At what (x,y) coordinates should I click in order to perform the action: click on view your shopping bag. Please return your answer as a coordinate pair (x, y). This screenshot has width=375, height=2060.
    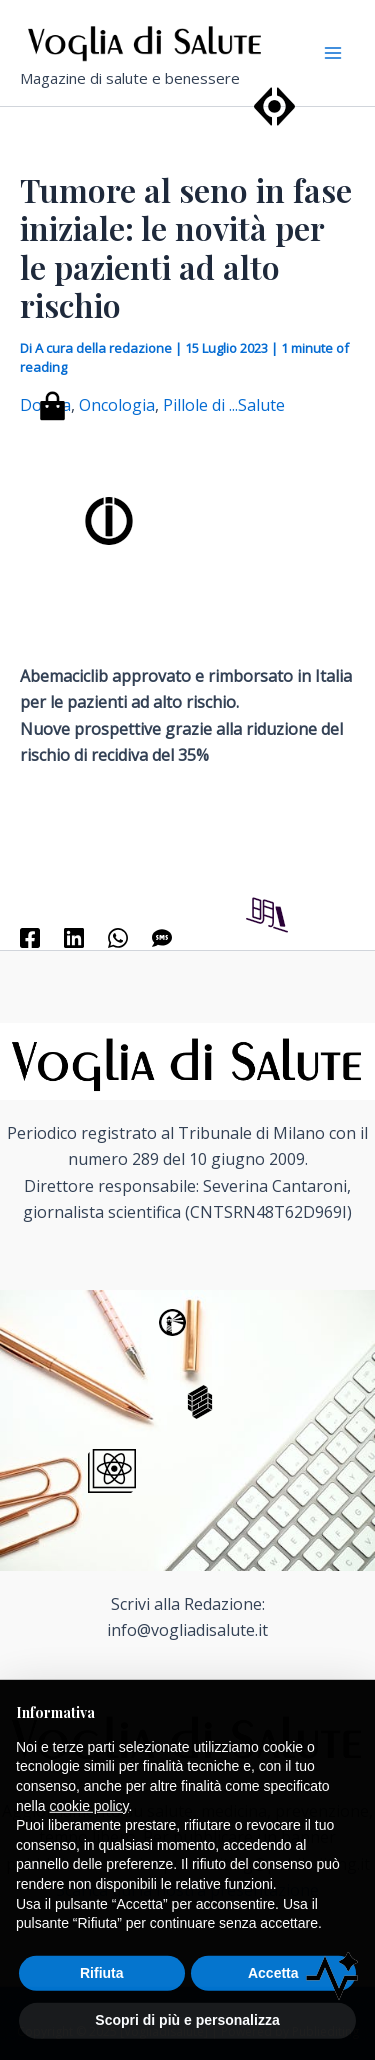
    Looking at the image, I should click on (52, 406).